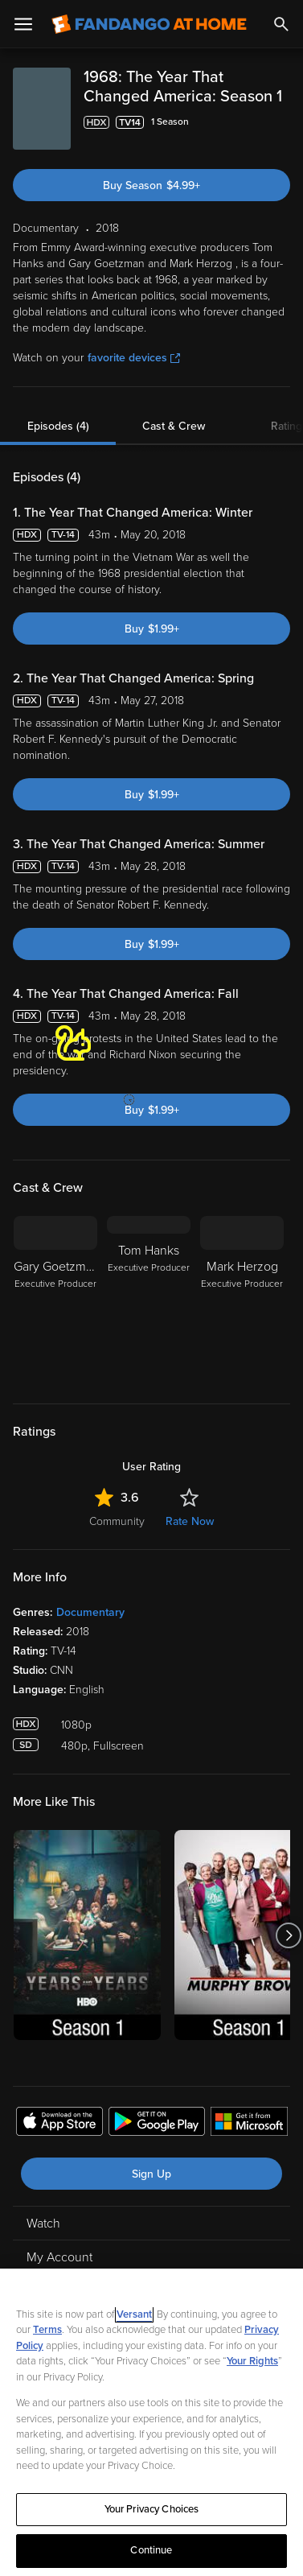 This screenshot has width=303, height=2576. What do you see at coordinates (129, 1099) in the screenshot?
I see `view afternoon schedule or events` at bounding box center [129, 1099].